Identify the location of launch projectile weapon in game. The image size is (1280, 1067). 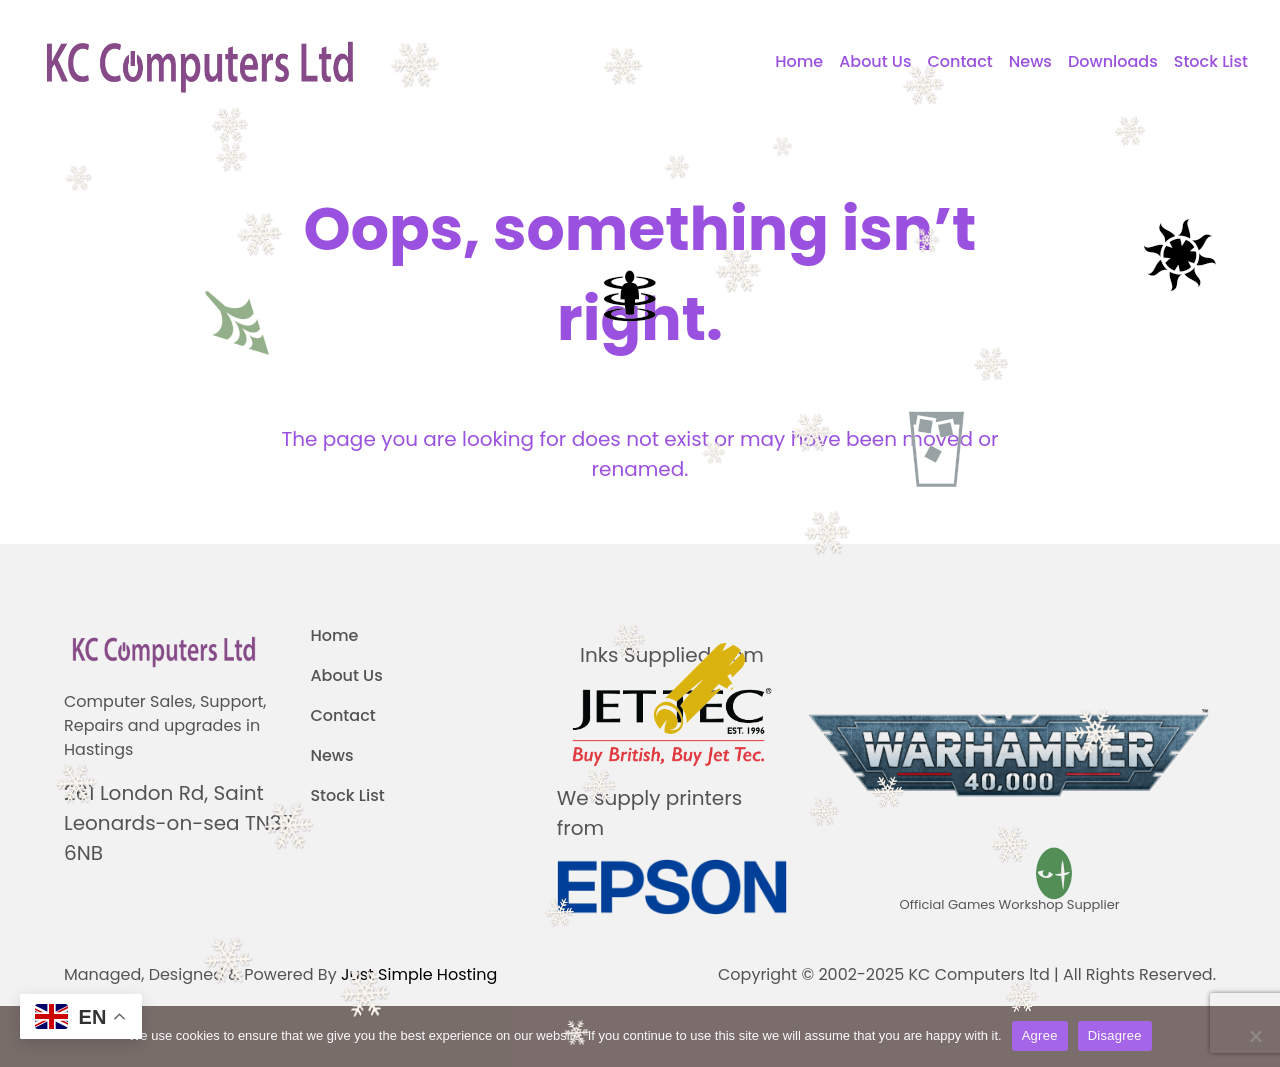
(237, 323).